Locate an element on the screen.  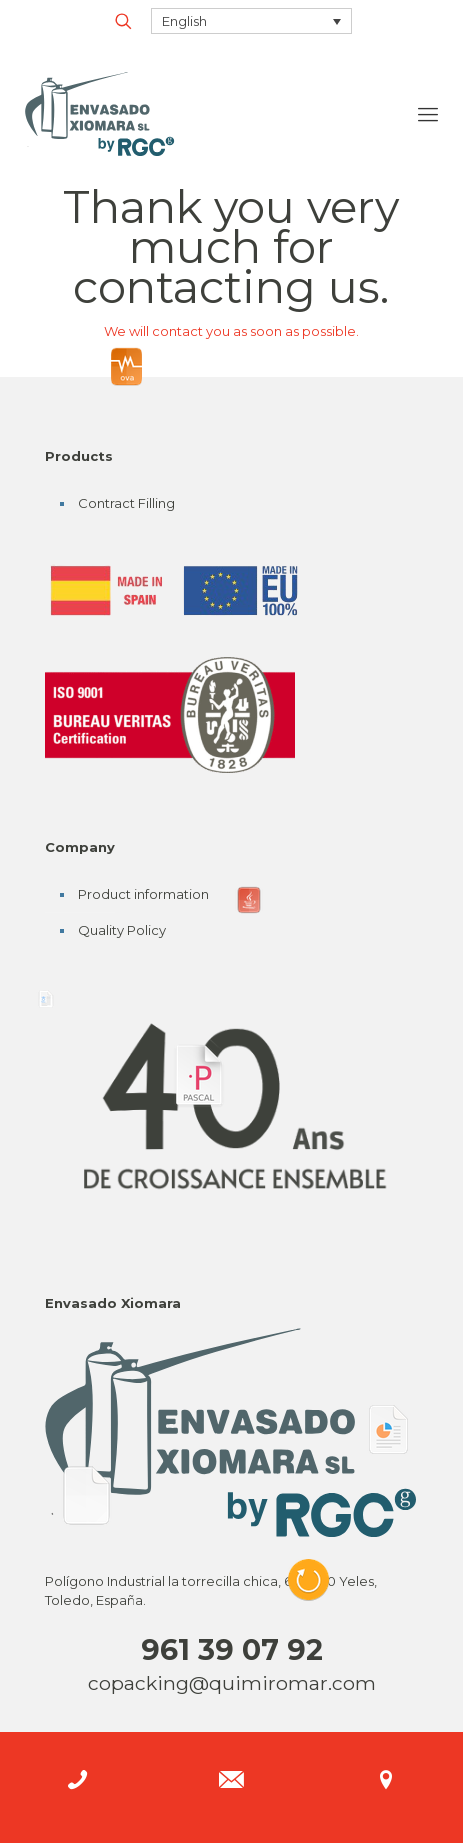
a pascal programming language source file is located at coordinates (199, 1076).